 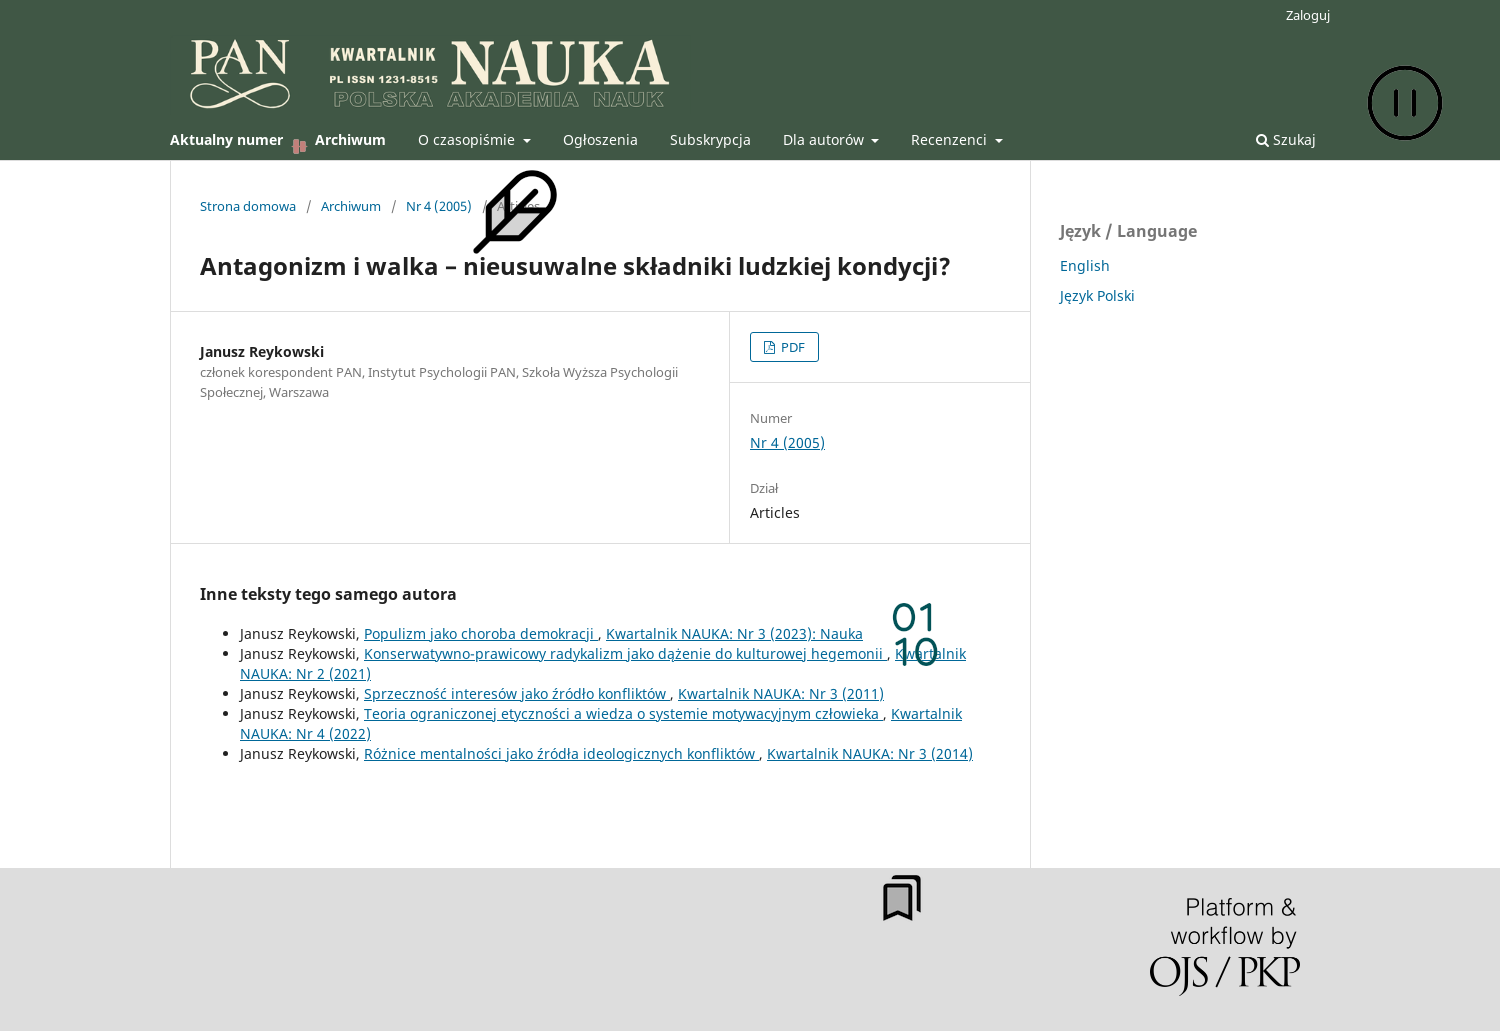 What do you see at coordinates (902, 898) in the screenshot?
I see `view your saved bookmarks` at bounding box center [902, 898].